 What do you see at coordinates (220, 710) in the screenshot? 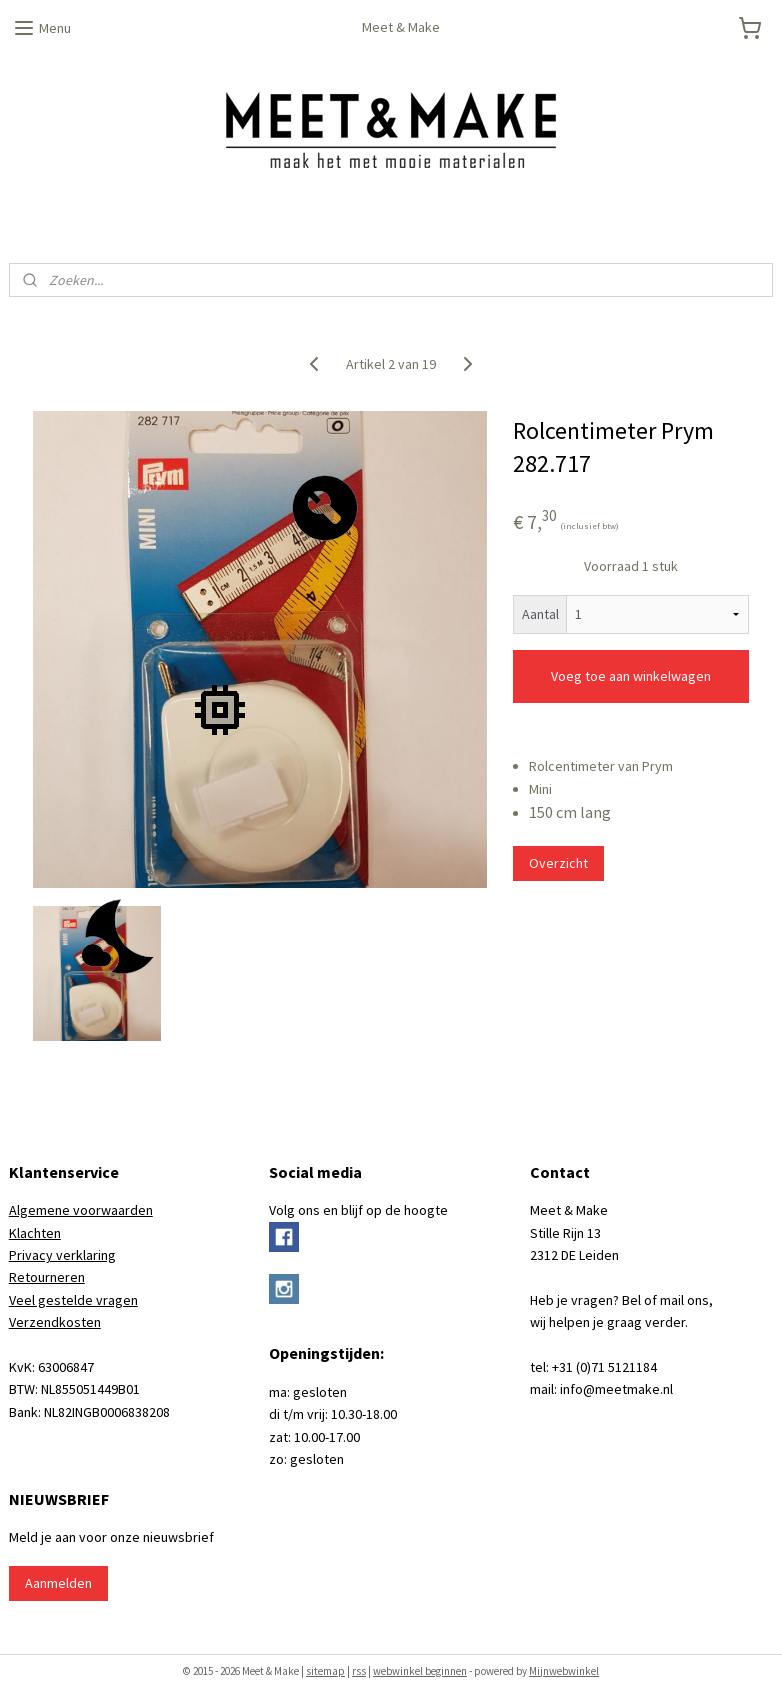
I see `view device memory or RAM usage` at bounding box center [220, 710].